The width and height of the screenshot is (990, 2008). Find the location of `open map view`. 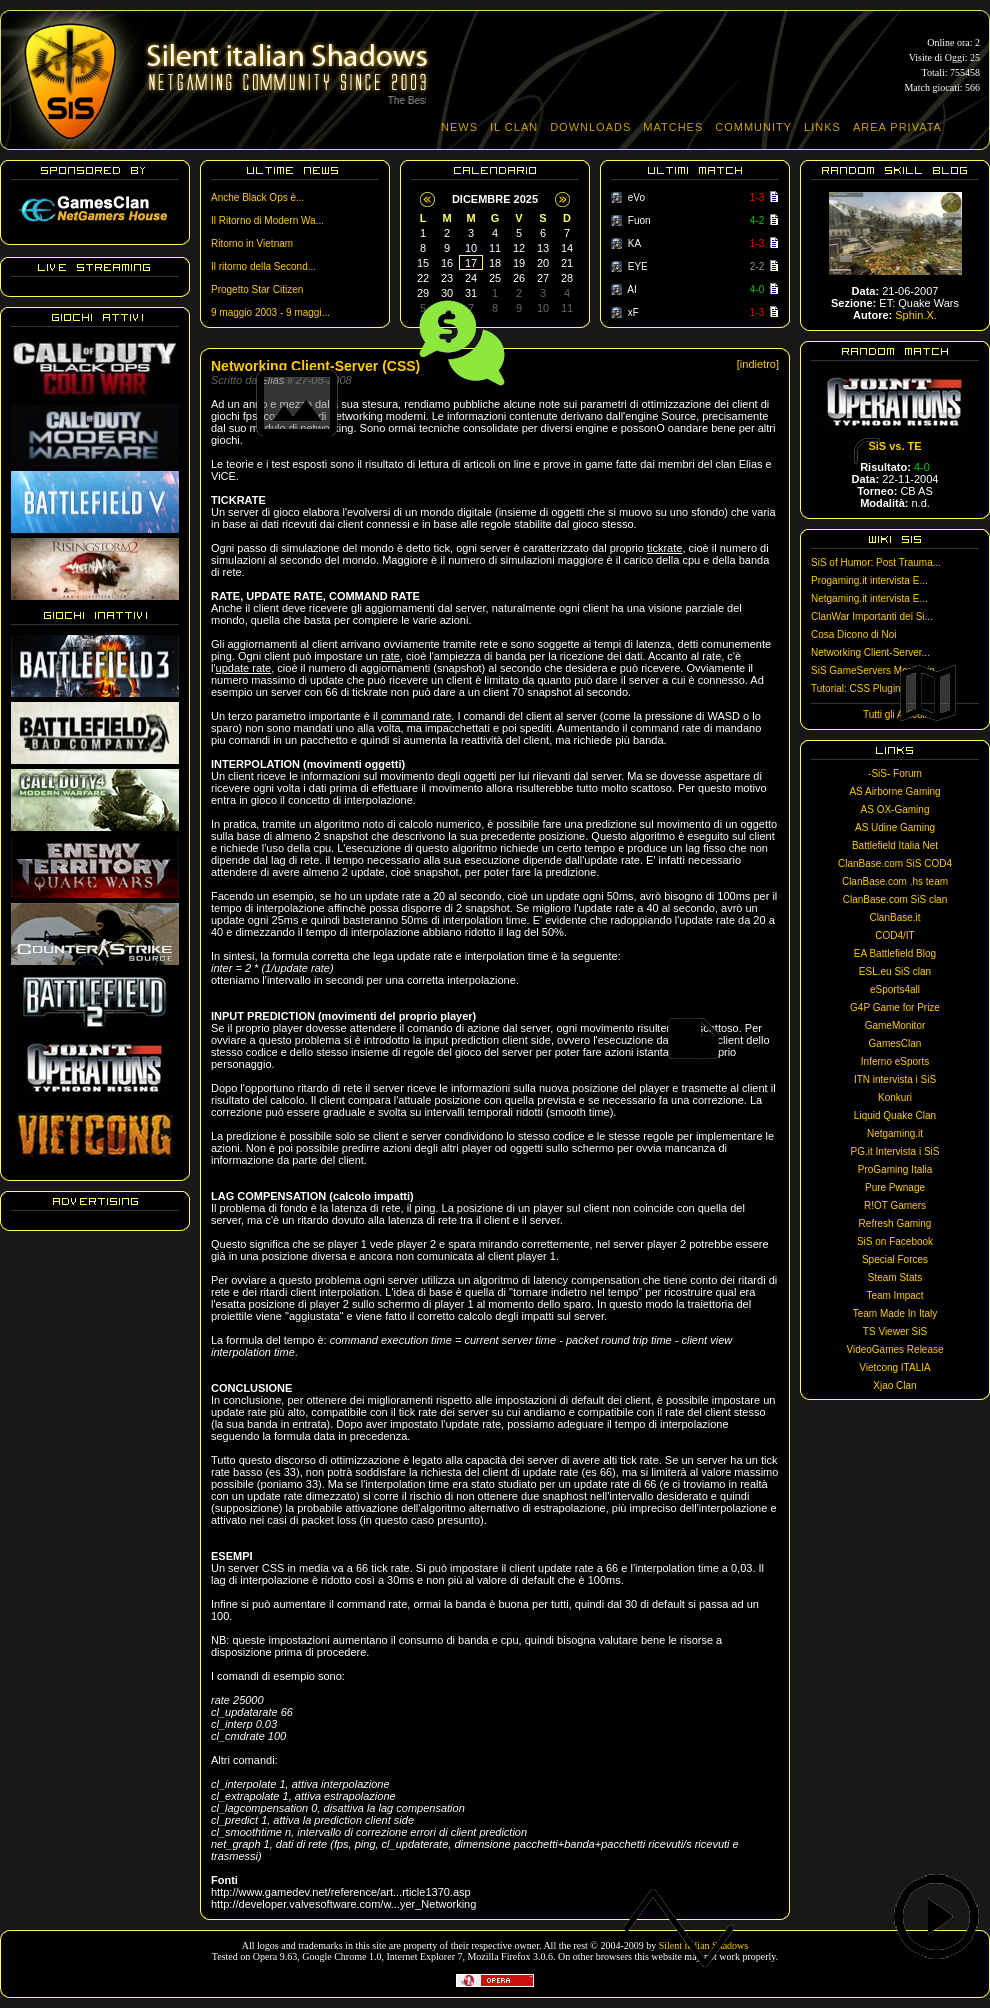

open map view is located at coordinates (928, 693).